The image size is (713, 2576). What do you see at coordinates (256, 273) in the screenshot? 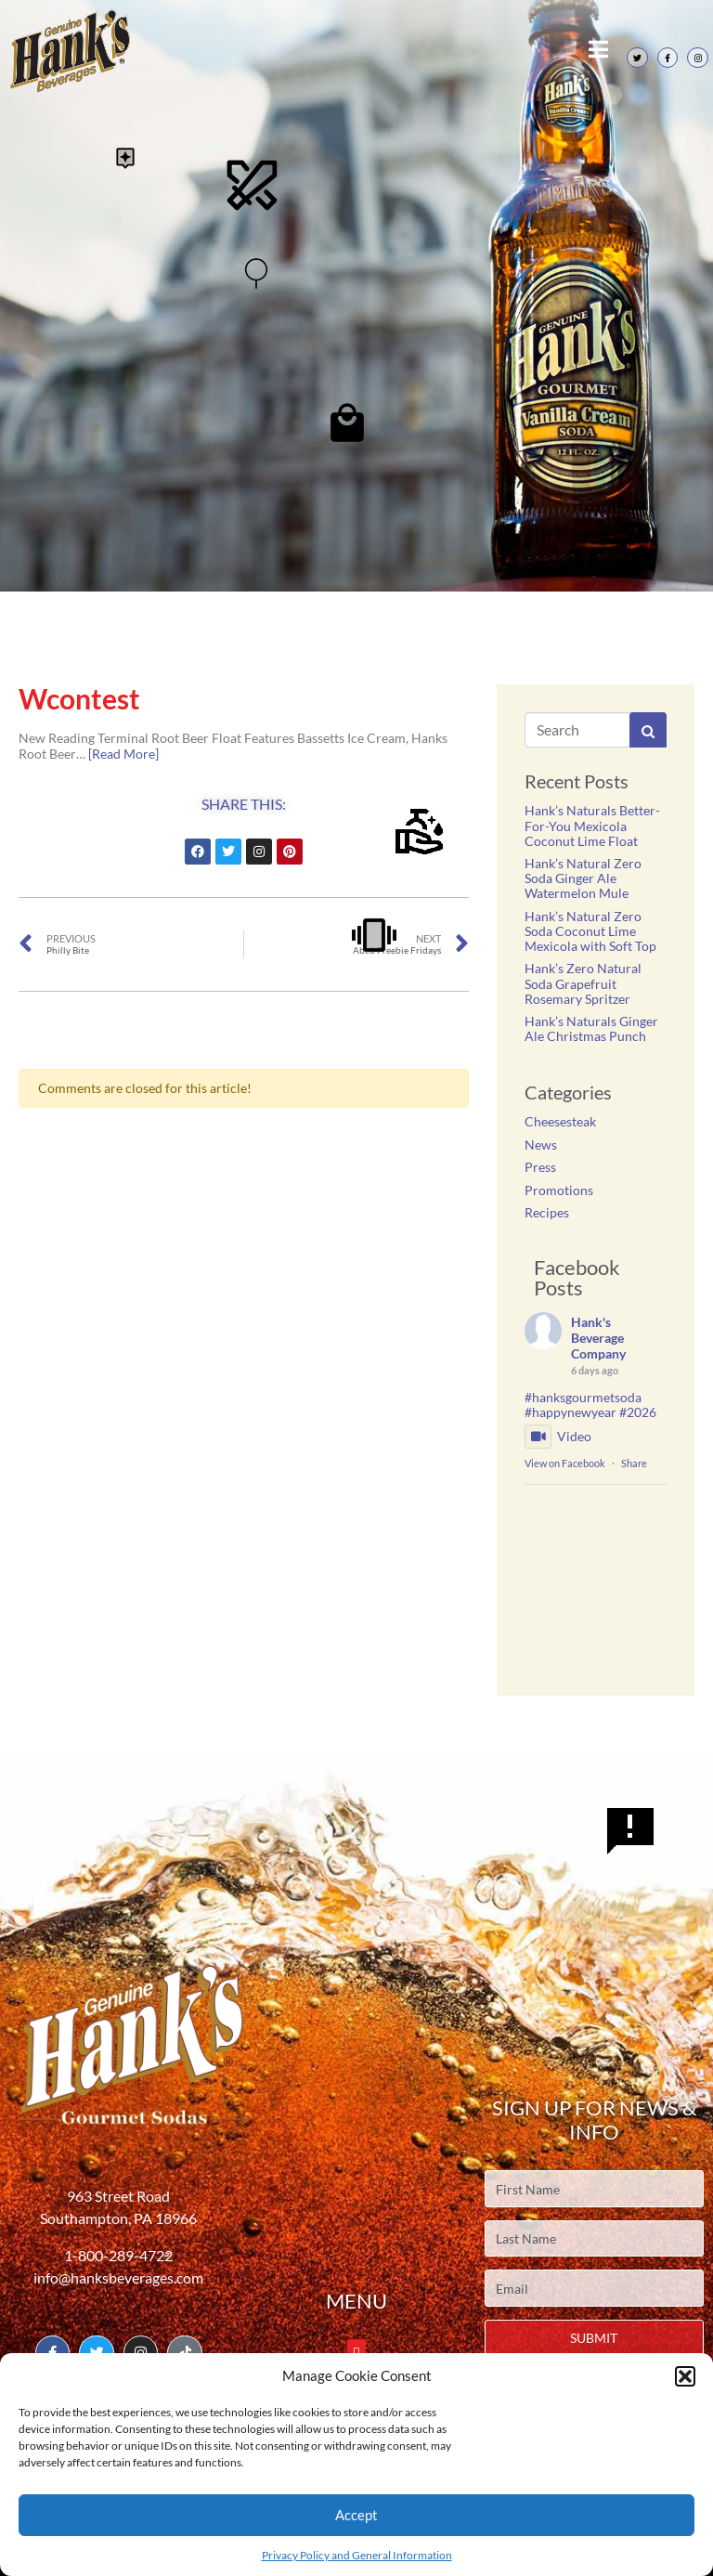
I see `select neuter or non-binary gender option` at bounding box center [256, 273].